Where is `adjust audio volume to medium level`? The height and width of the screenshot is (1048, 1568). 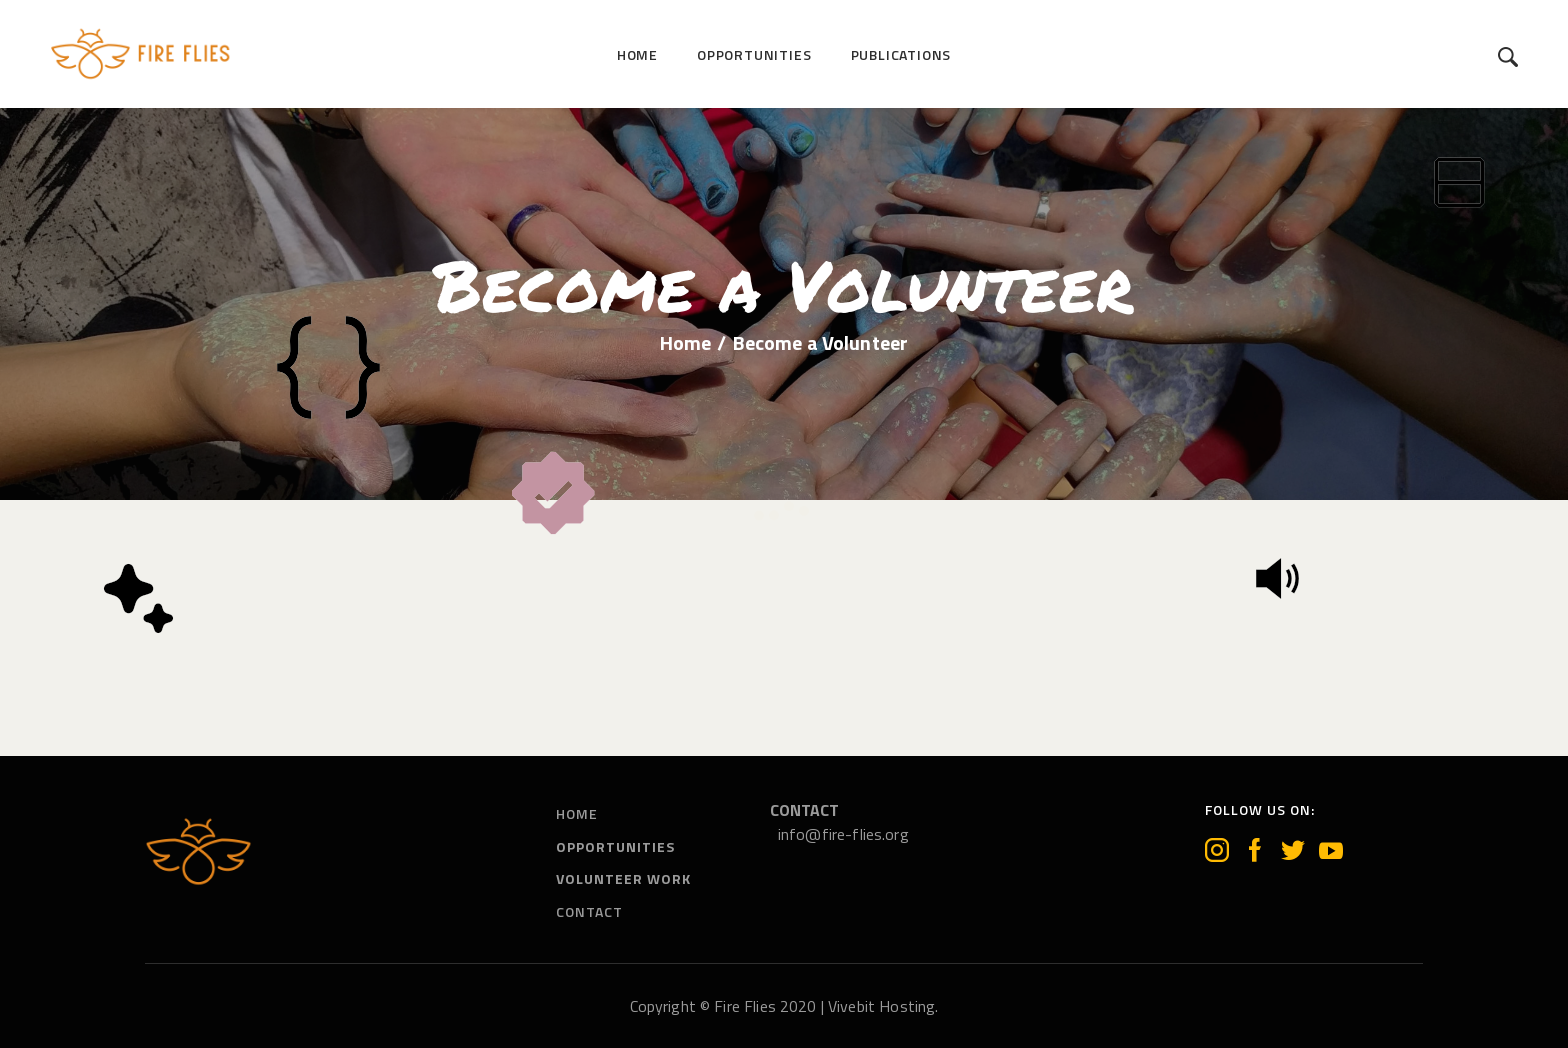
adjust audio volume to medium level is located at coordinates (1277, 578).